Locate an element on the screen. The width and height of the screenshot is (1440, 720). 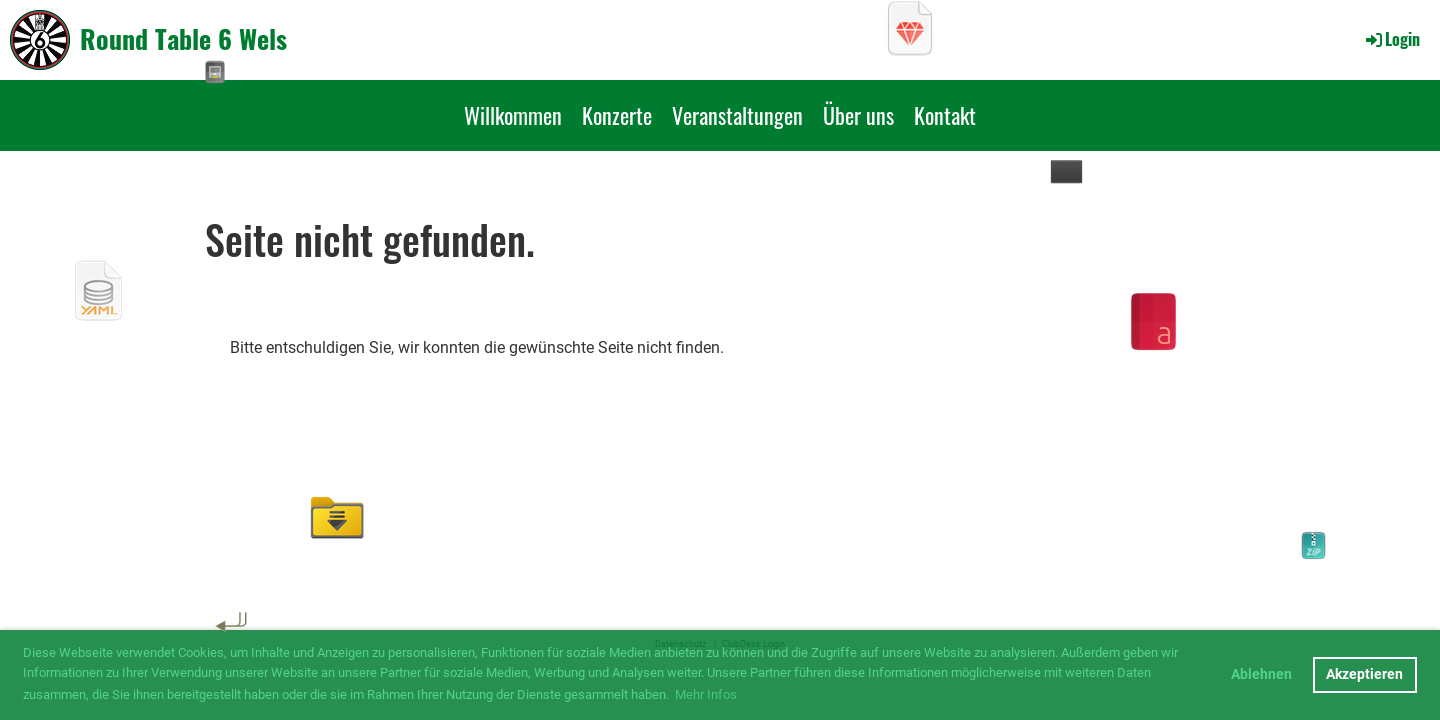
yaml configuration file is located at coordinates (98, 290).